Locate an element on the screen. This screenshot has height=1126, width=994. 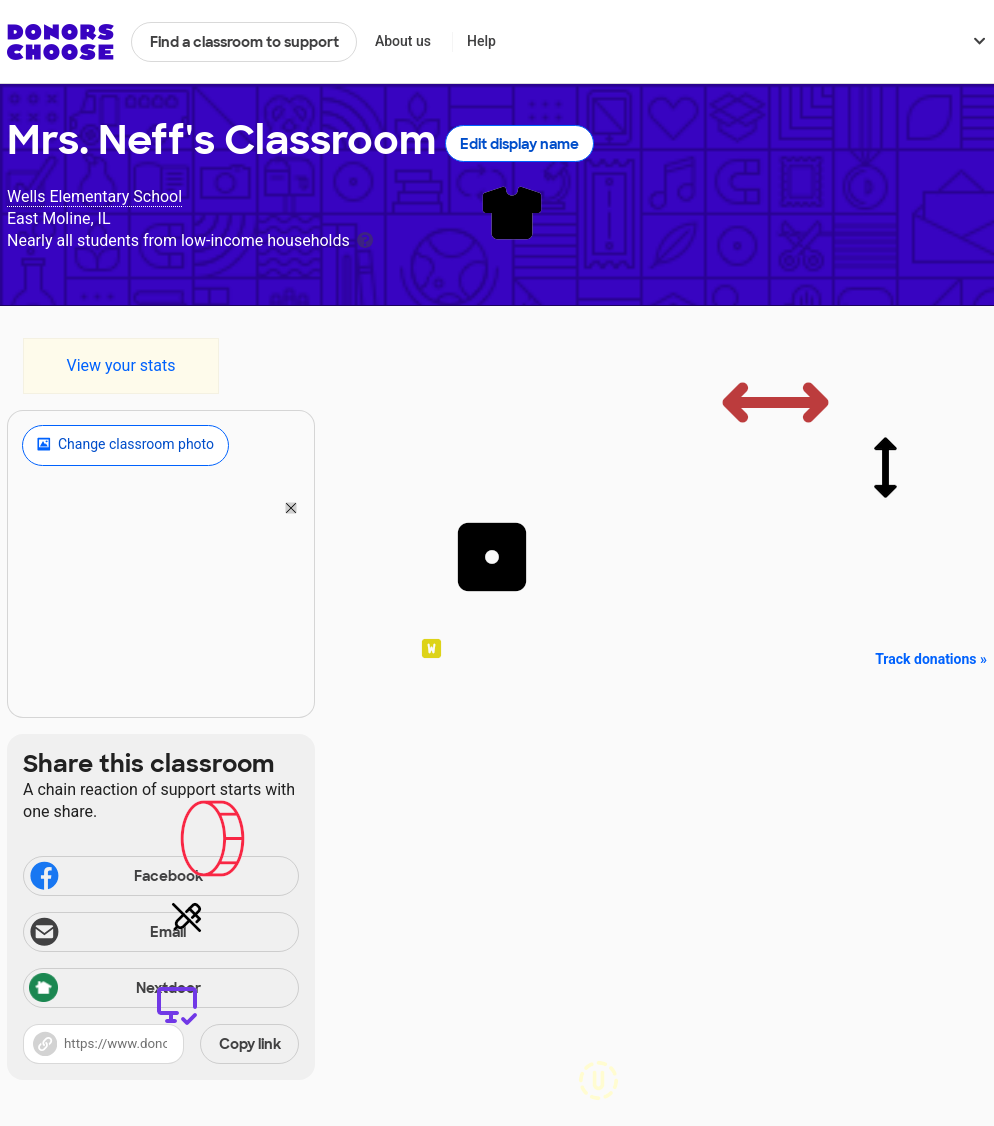
open Wikipedia or wiki-related content is located at coordinates (431, 648).